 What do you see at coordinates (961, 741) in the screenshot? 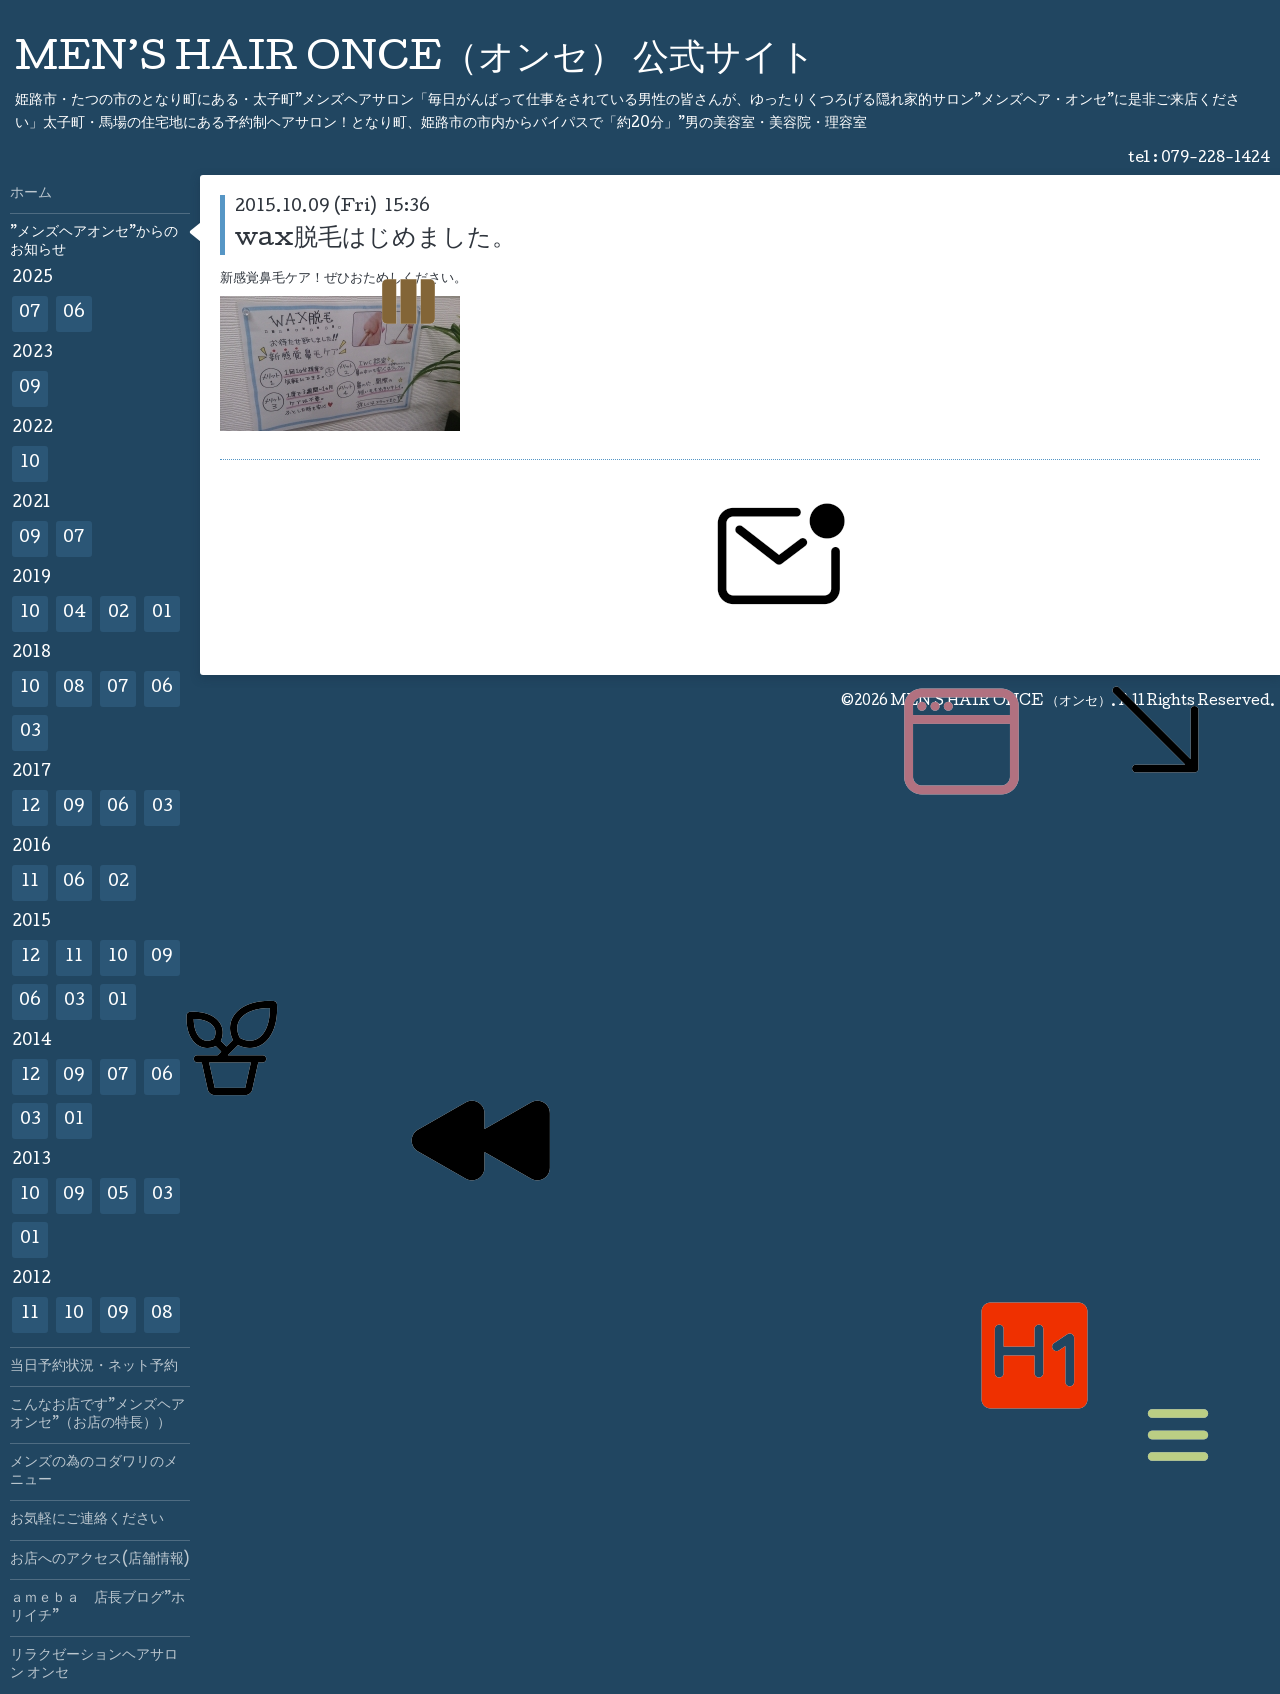
I see `open a new browser window` at bounding box center [961, 741].